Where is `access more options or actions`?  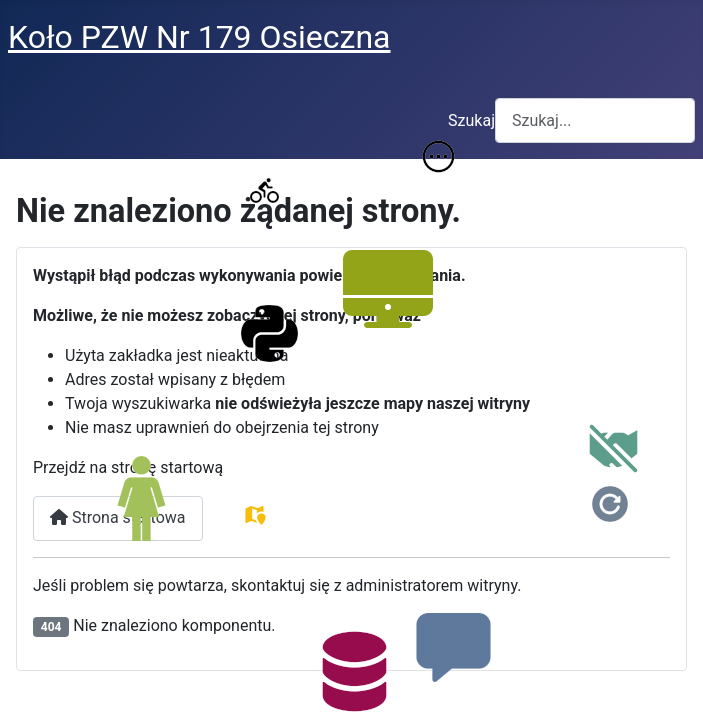 access more options or actions is located at coordinates (438, 156).